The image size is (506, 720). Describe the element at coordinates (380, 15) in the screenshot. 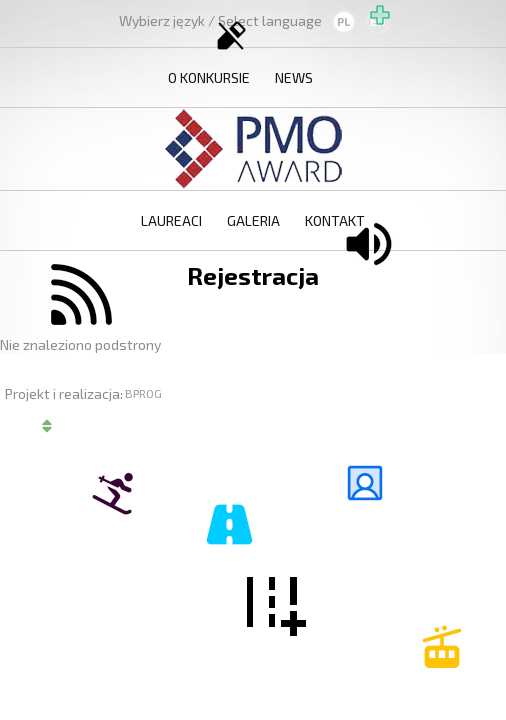

I see `access health or medical information` at that location.